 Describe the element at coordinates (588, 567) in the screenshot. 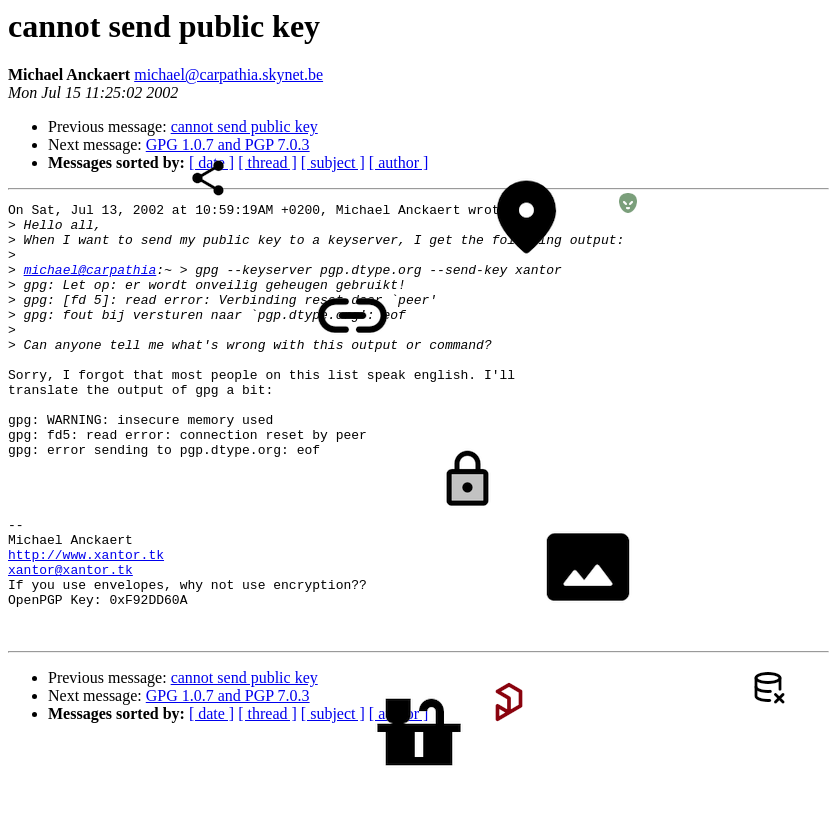

I see `view image at actual size` at that location.